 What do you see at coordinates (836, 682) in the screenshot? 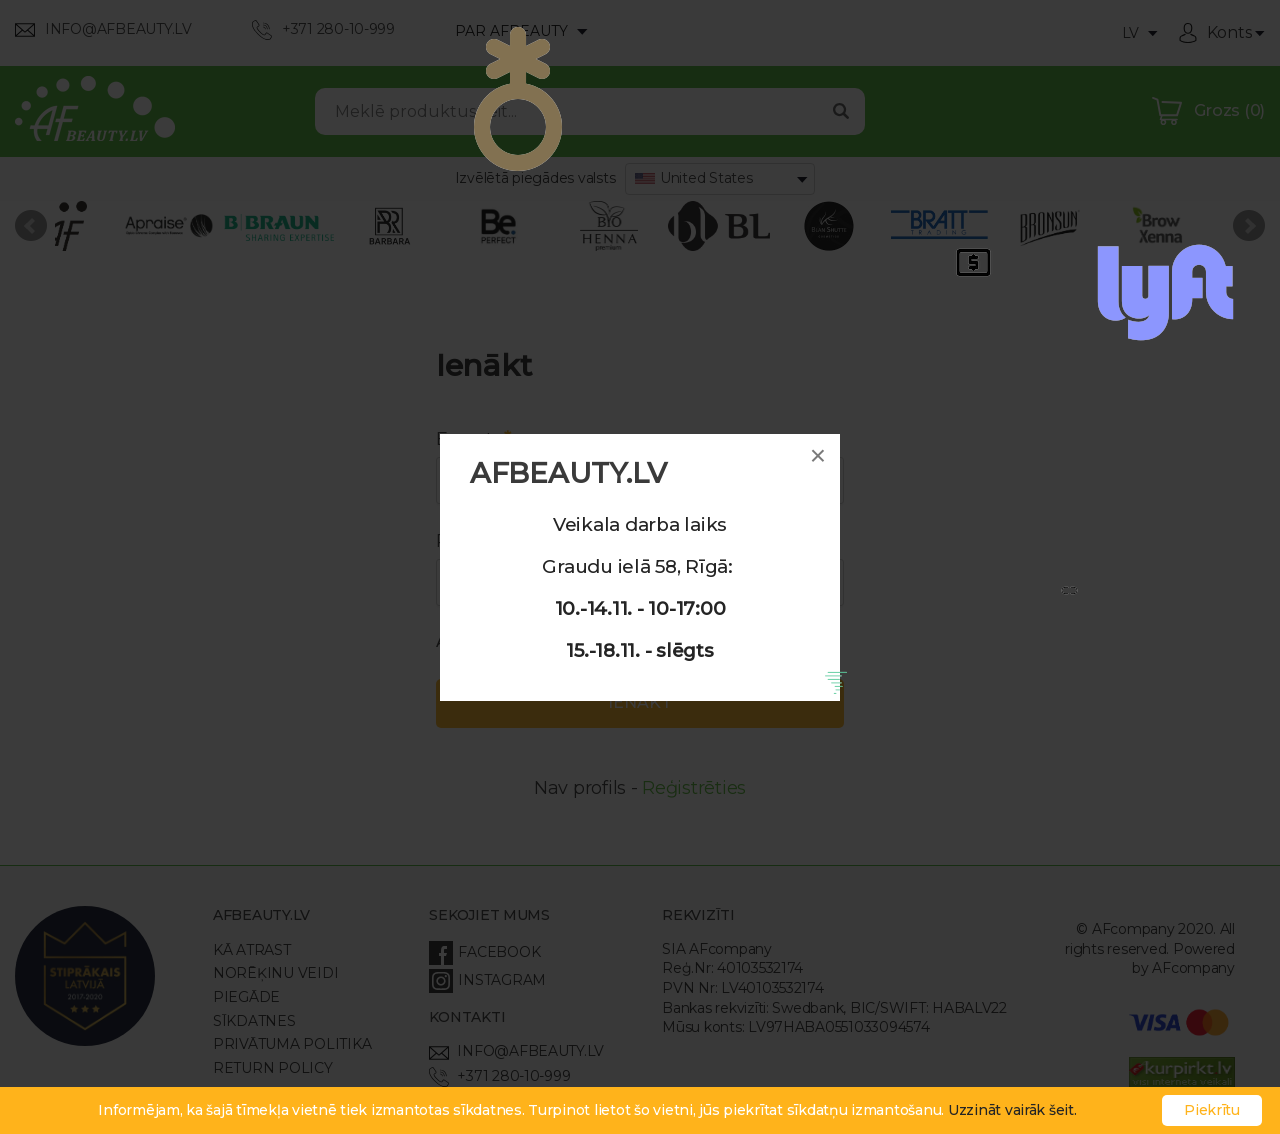
I see `indicates severe weather alert or tornado warning` at bounding box center [836, 682].